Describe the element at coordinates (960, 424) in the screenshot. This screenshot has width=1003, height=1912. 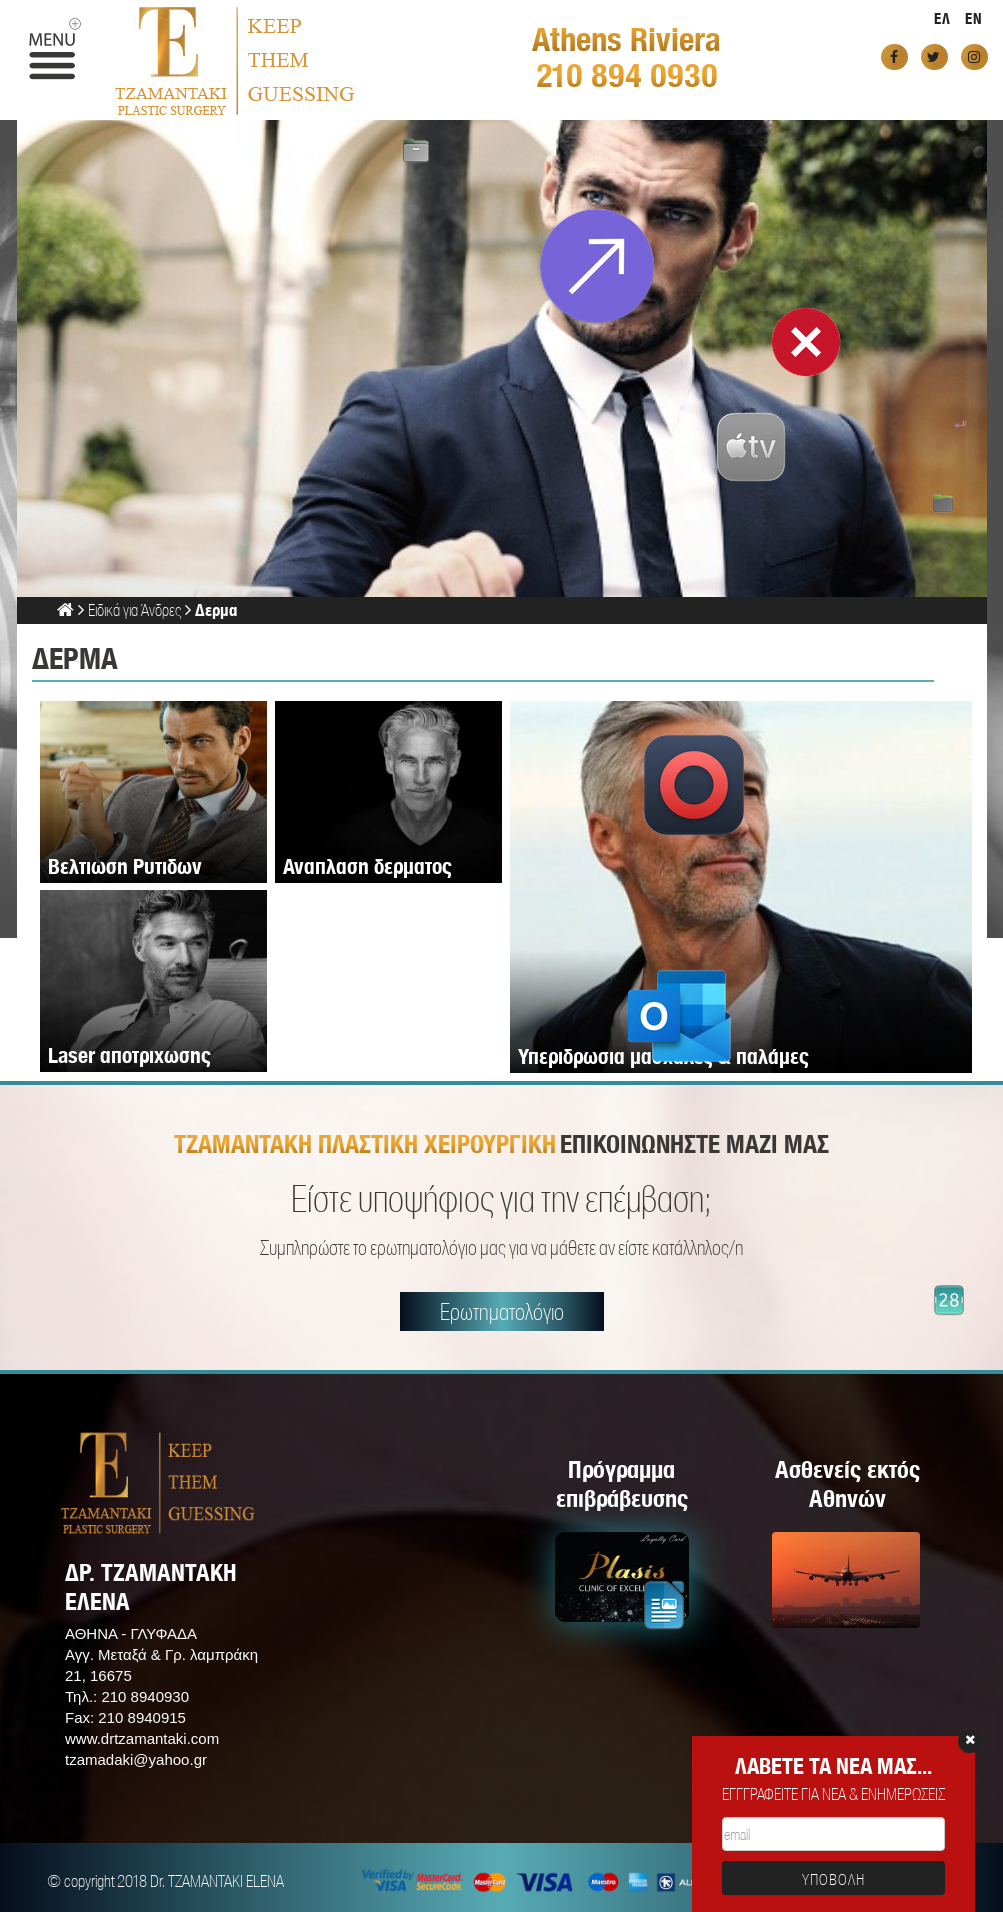
I see `reply to all recipients of an email` at that location.